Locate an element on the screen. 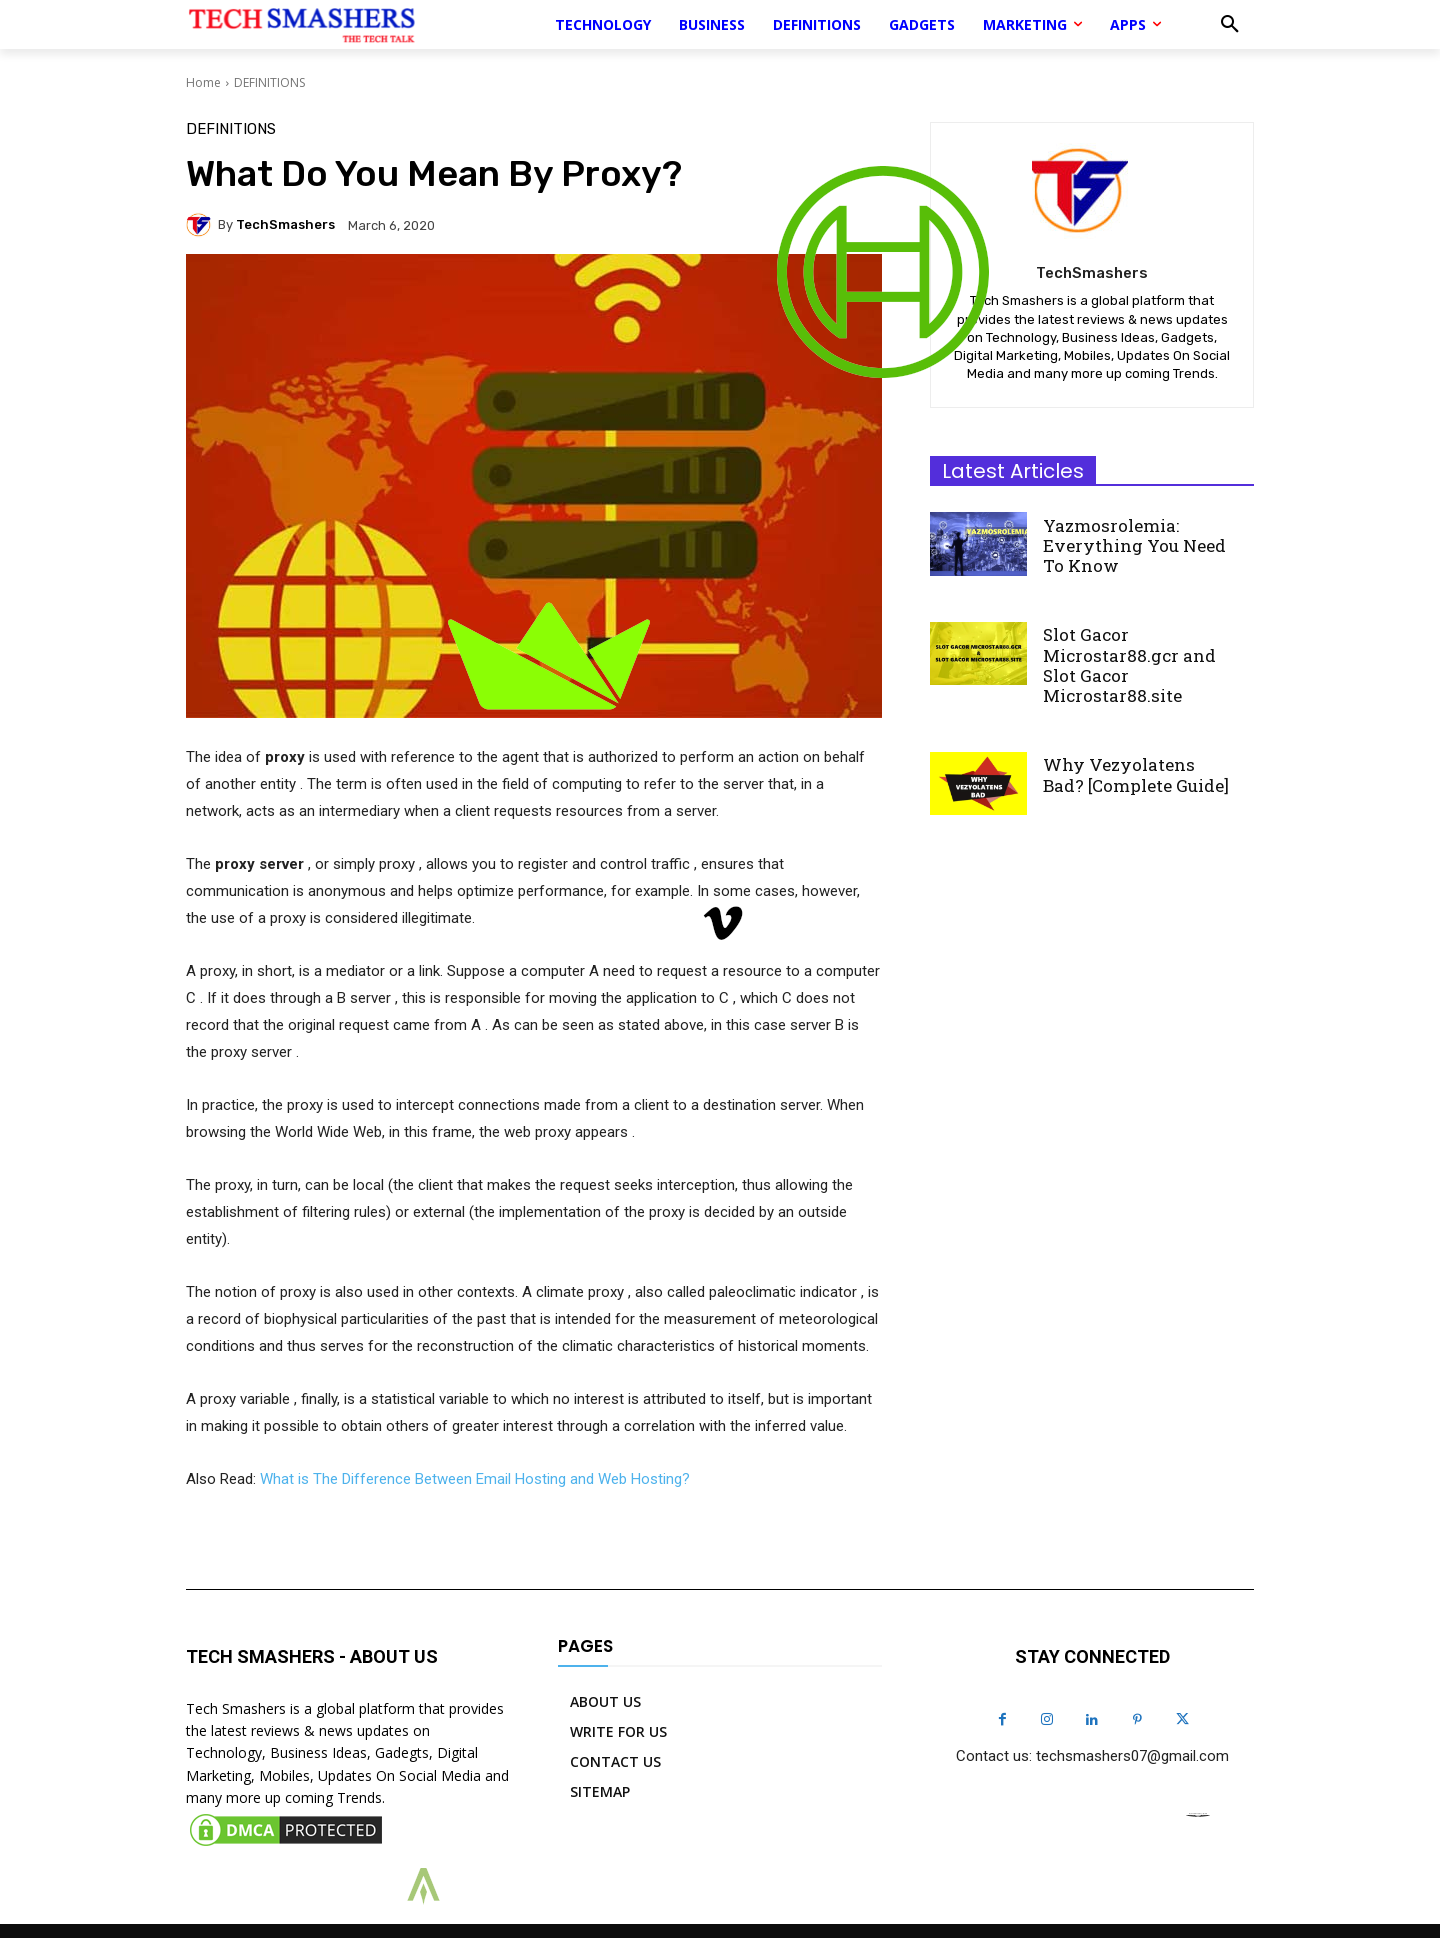  open alacritty terminal emulator is located at coordinates (423, 1886).